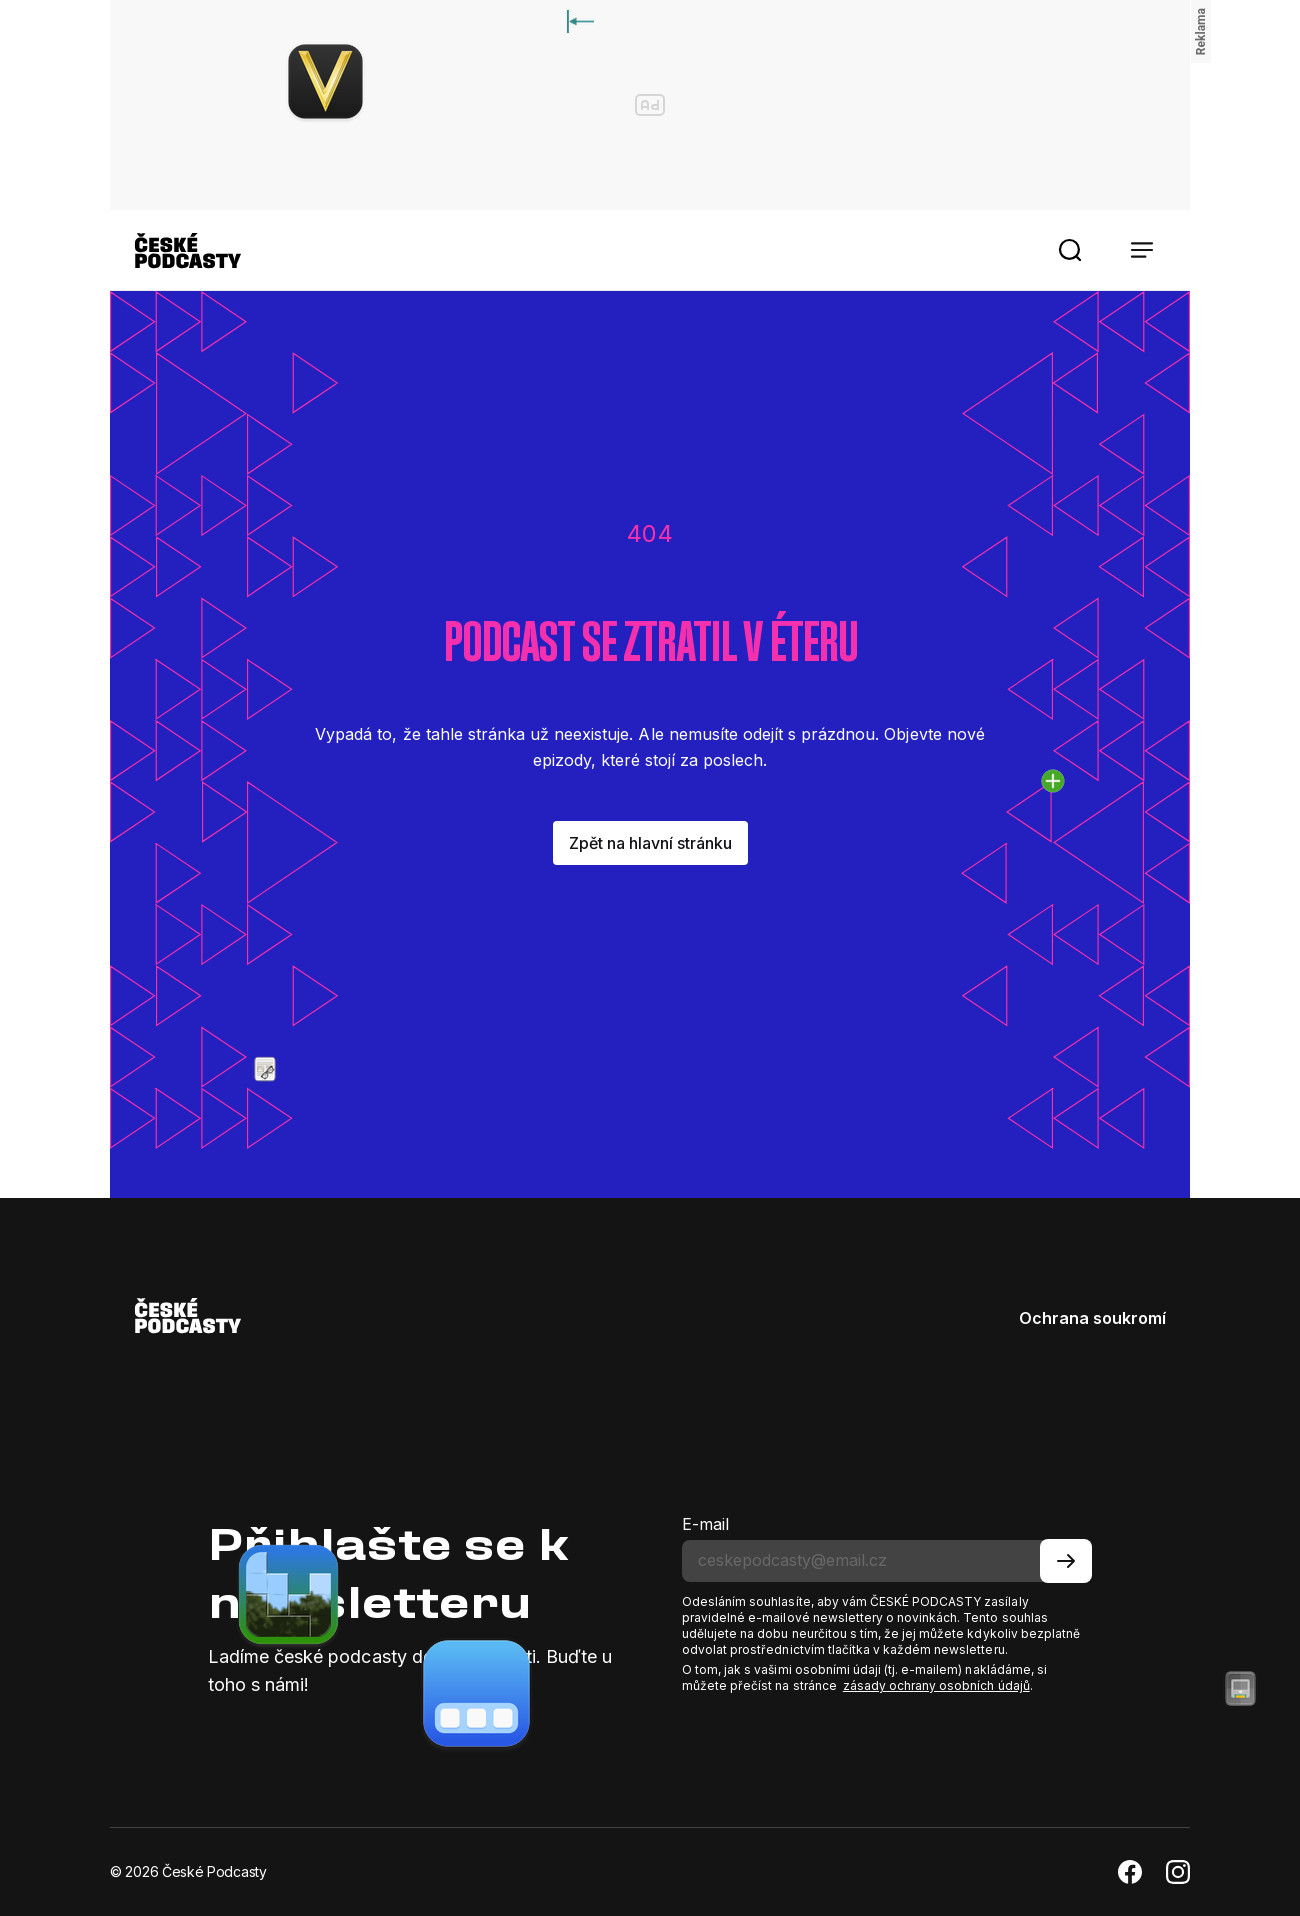  I want to click on open the documents app, so click(265, 1069).